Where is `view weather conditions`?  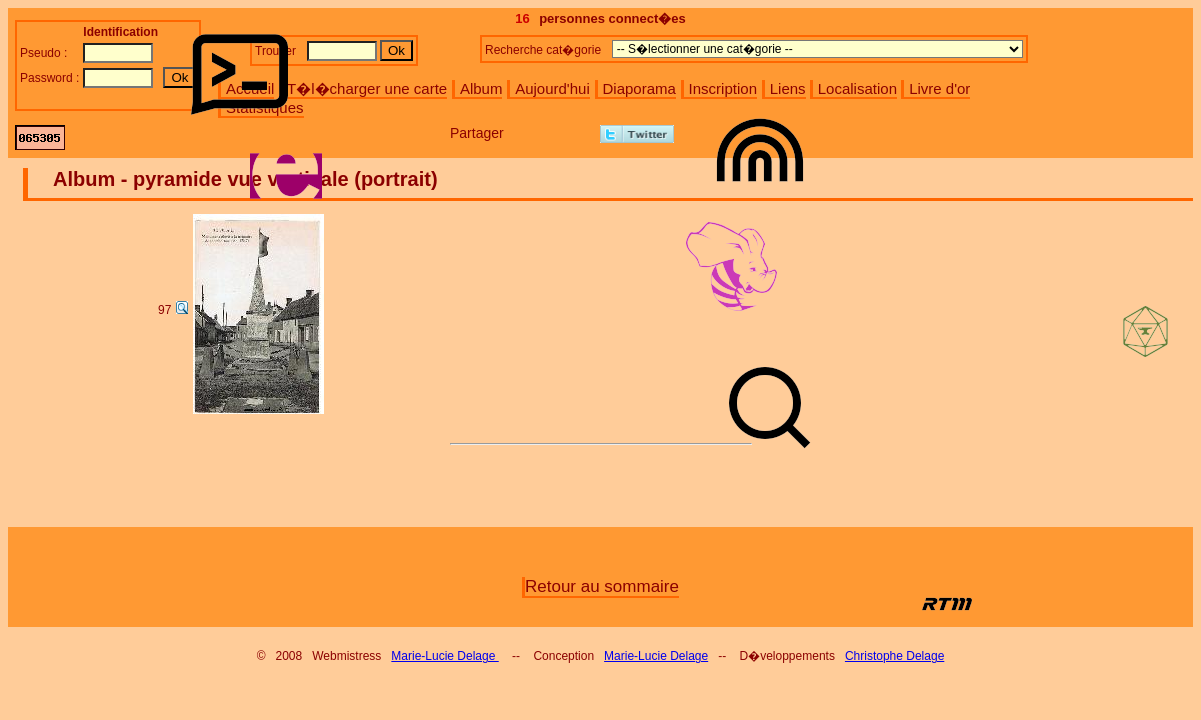
view weather conditions is located at coordinates (760, 150).